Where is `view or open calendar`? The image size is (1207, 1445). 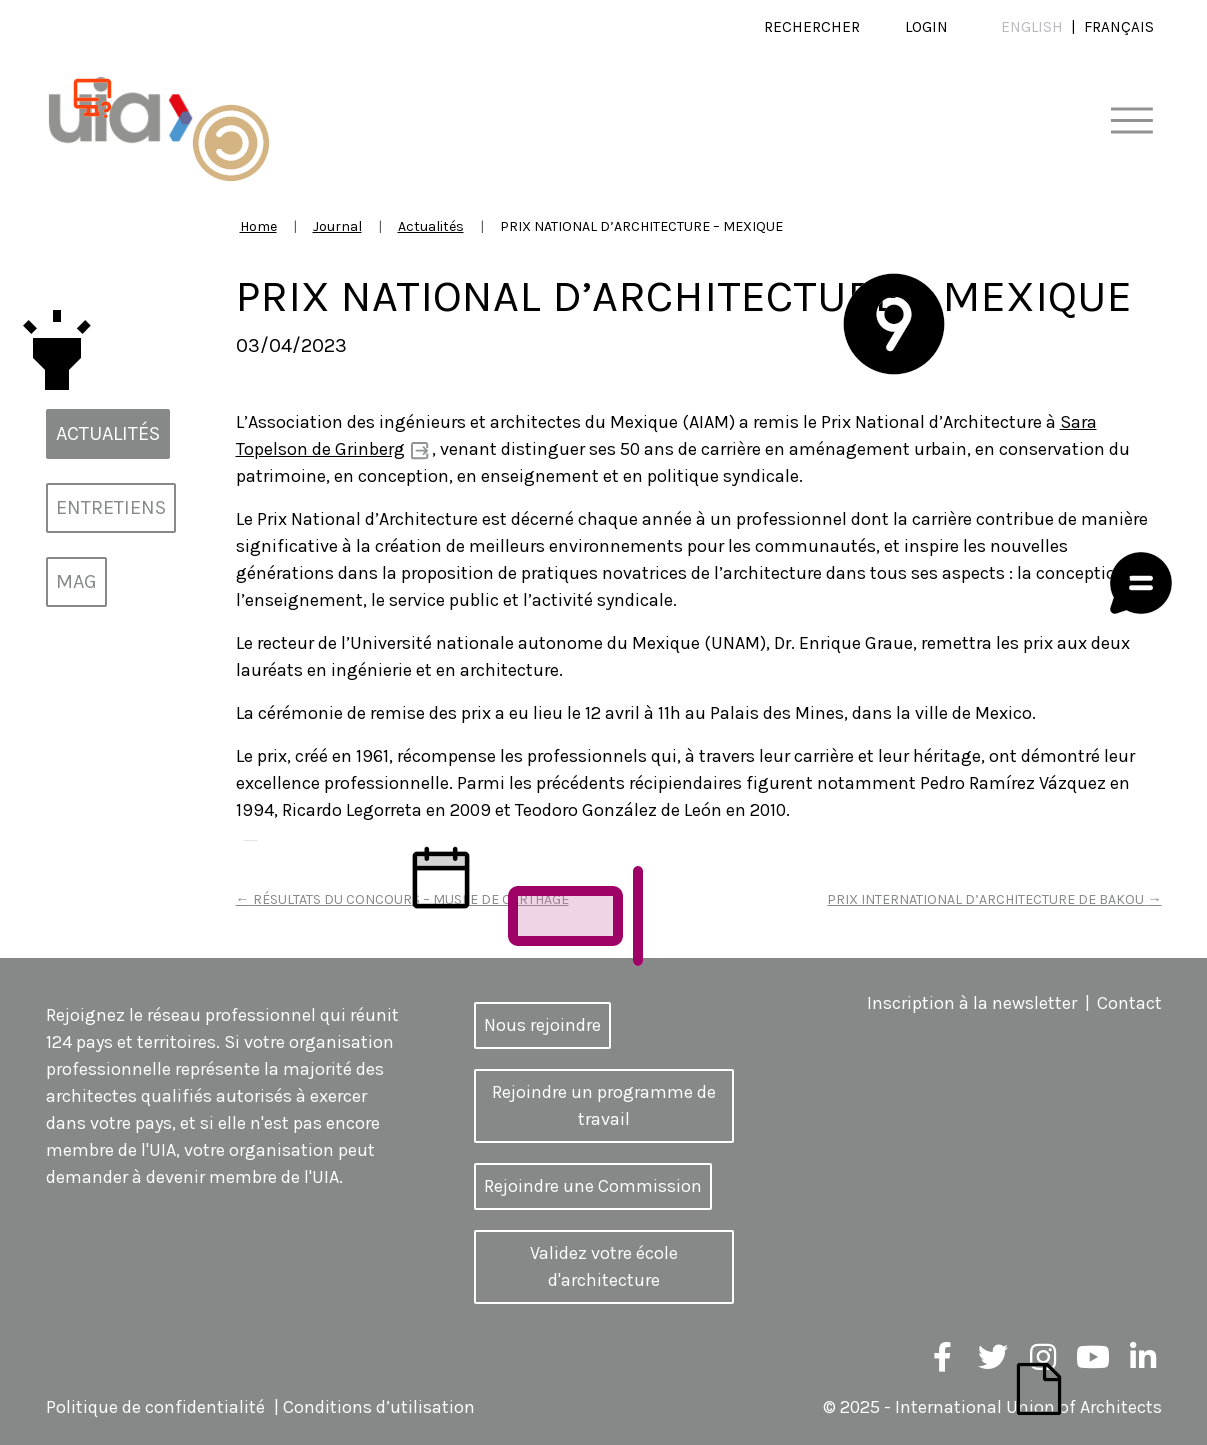 view or open calendar is located at coordinates (441, 880).